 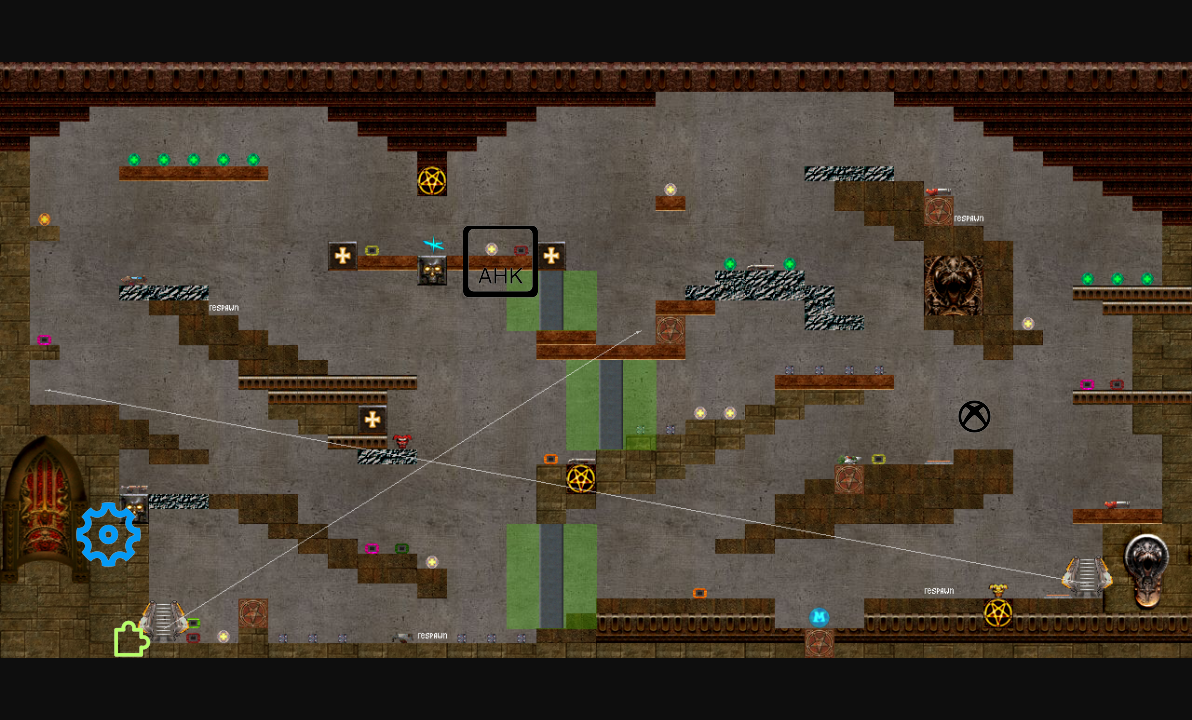 What do you see at coordinates (130, 640) in the screenshot?
I see `access plugins or extensions` at bounding box center [130, 640].